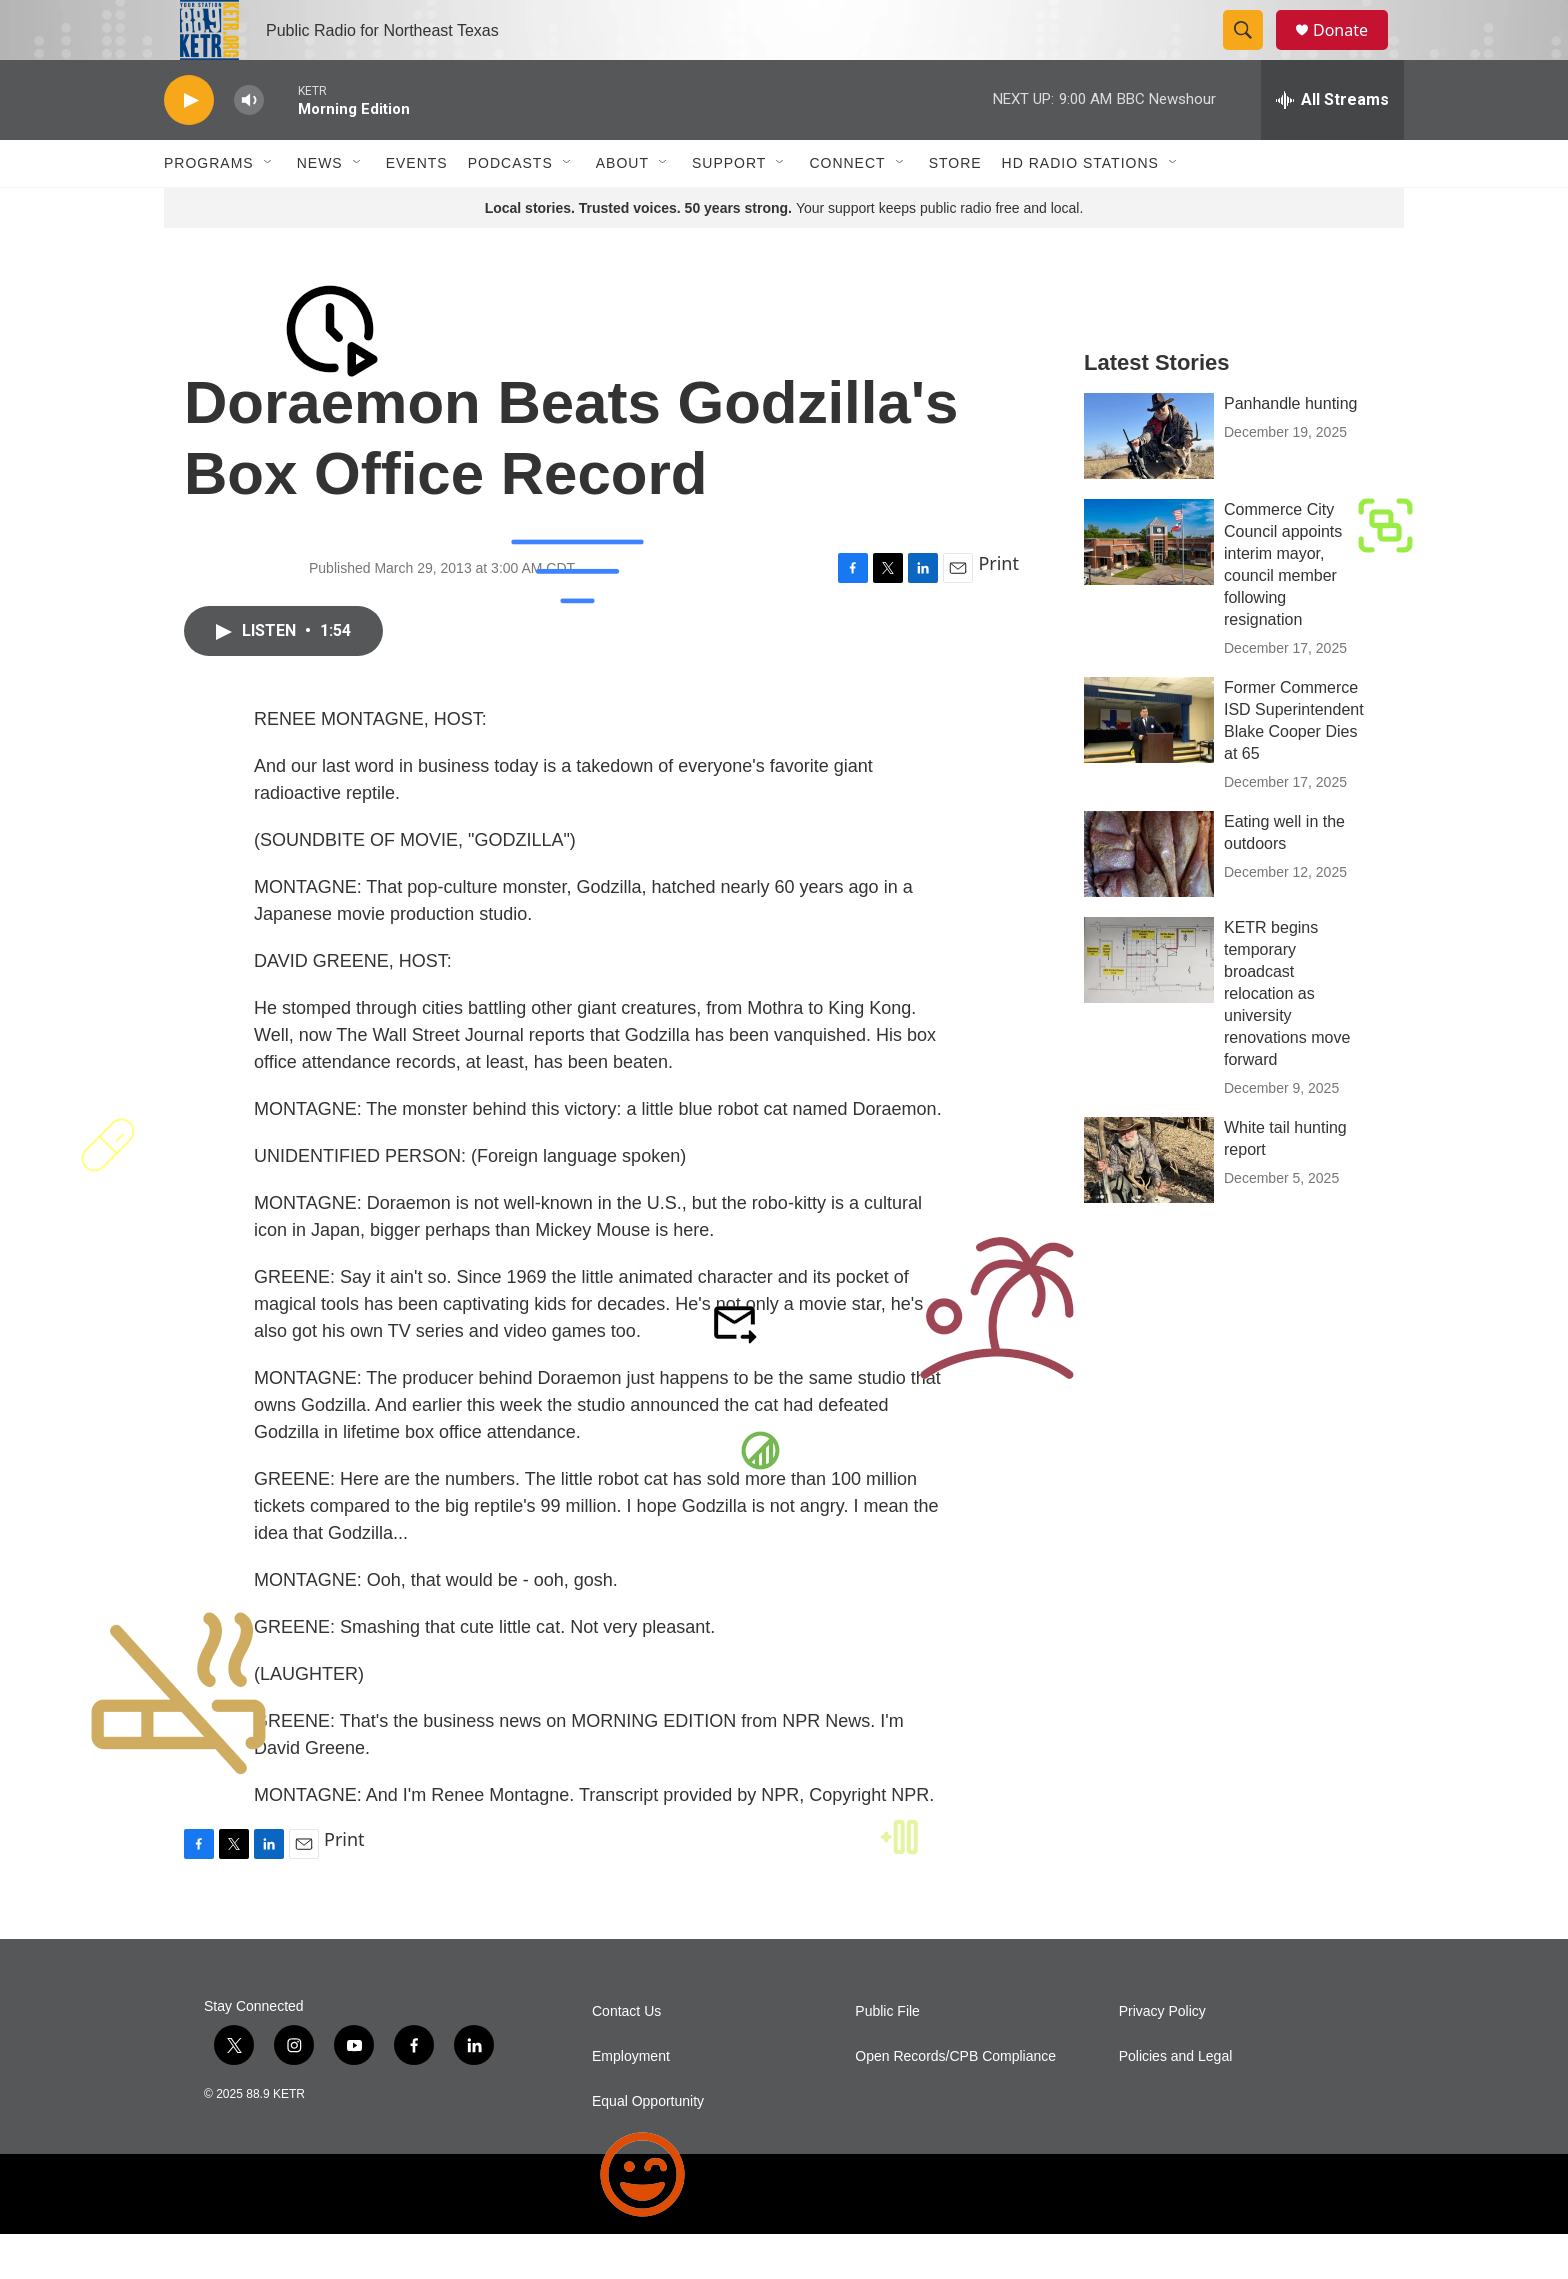  Describe the element at coordinates (734, 1322) in the screenshot. I see `forward an email to another recipient` at that location.